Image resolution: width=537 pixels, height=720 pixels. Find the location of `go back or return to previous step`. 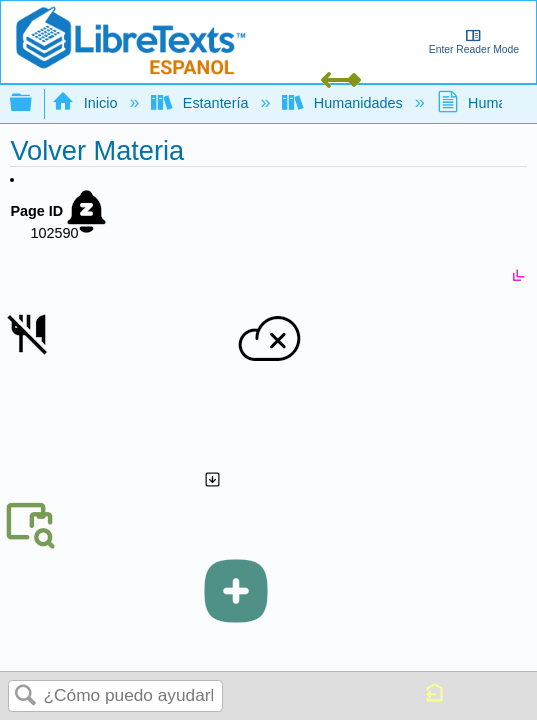

go back or return to previous step is located at coordinates (341, 80).